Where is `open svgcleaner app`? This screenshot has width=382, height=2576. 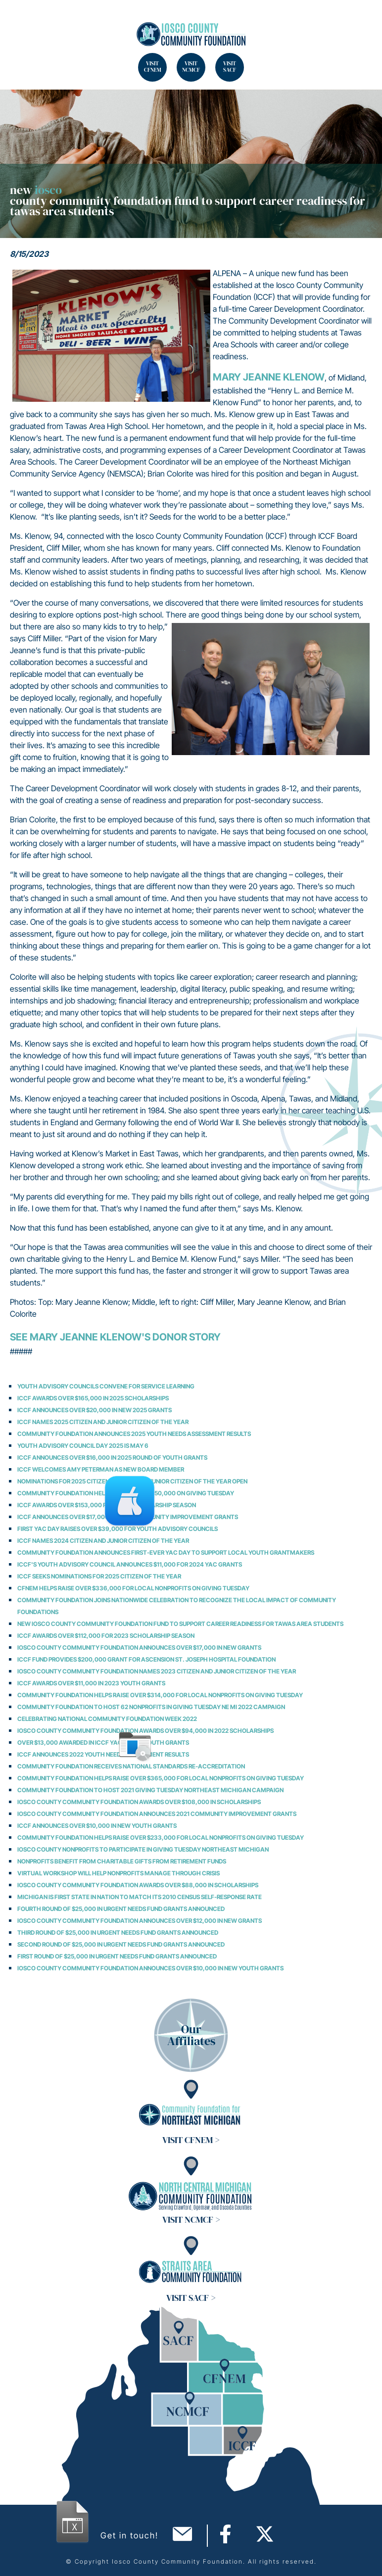 open svgcleaner app is located at coordinates (130, 1501).